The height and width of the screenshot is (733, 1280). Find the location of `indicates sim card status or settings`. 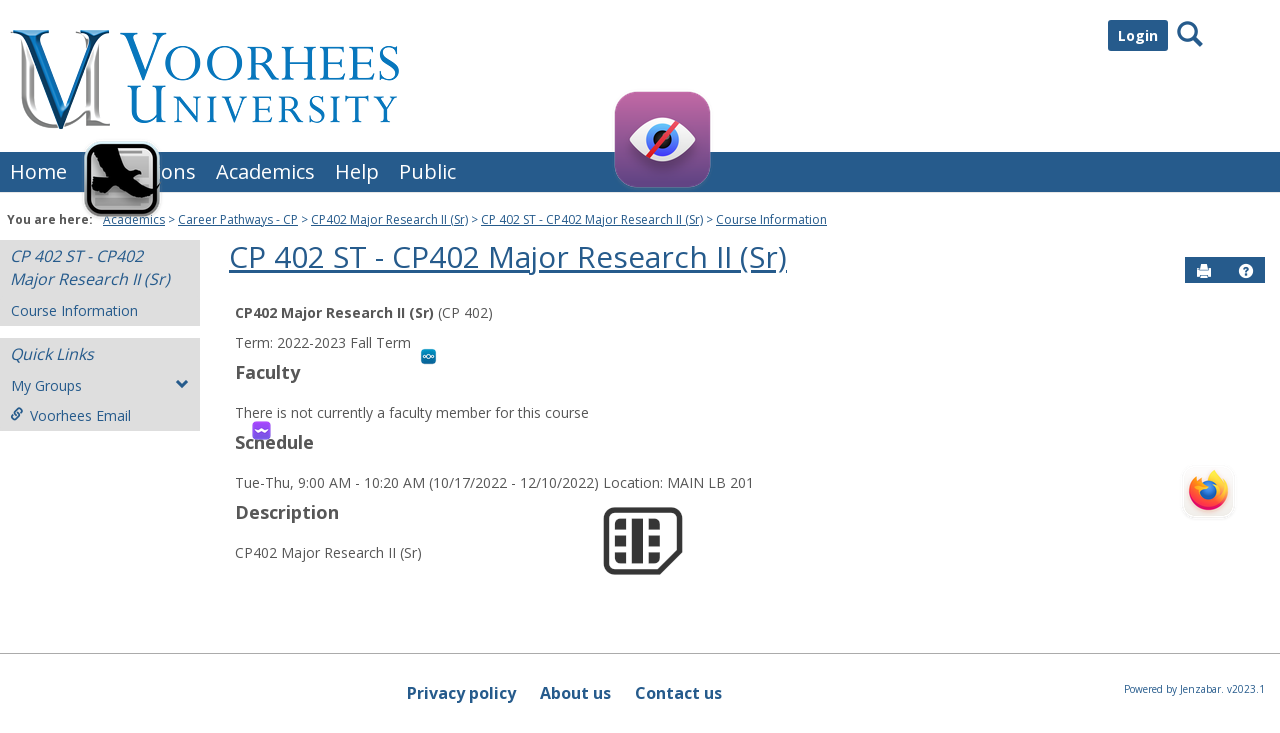

indicates sim card status or settings is located at coordinates (643, 541).